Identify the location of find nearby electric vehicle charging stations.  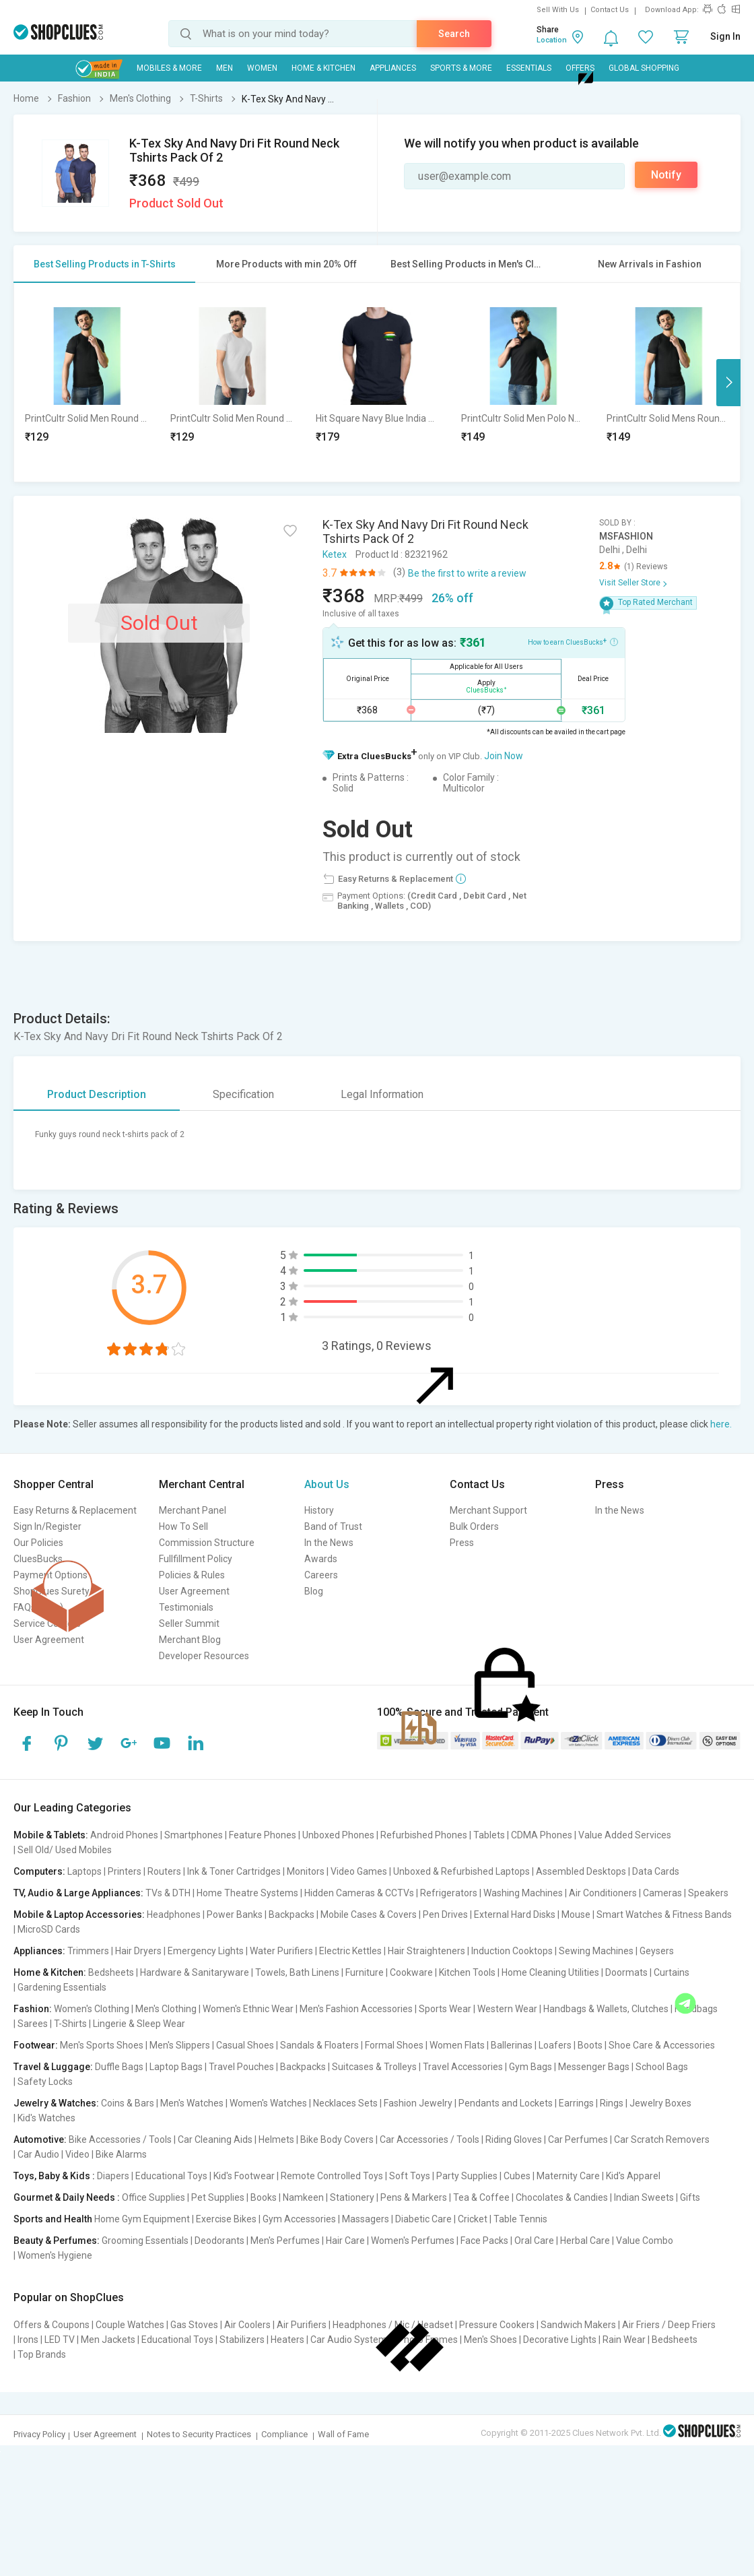
(418, 1728).